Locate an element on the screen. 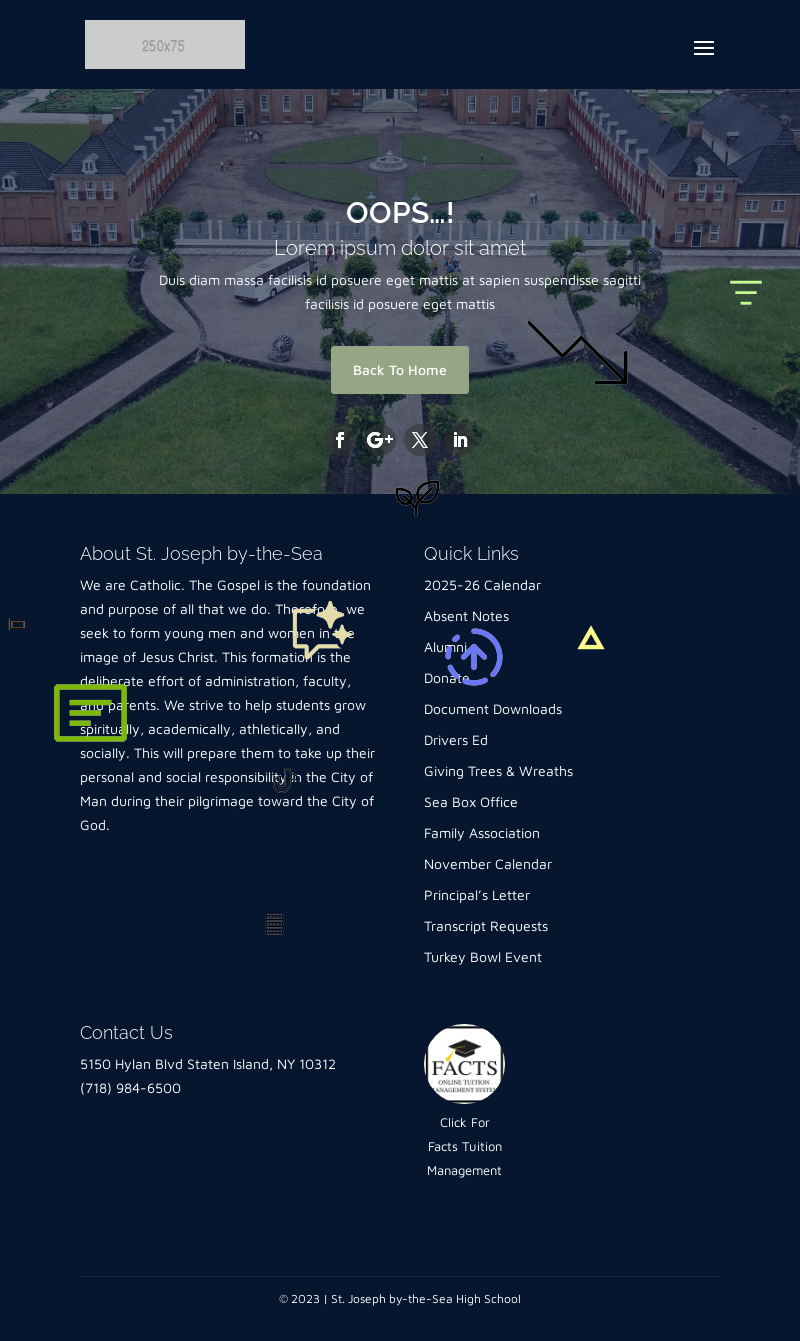  align text or content to the left is located at coordinates (16, 624).